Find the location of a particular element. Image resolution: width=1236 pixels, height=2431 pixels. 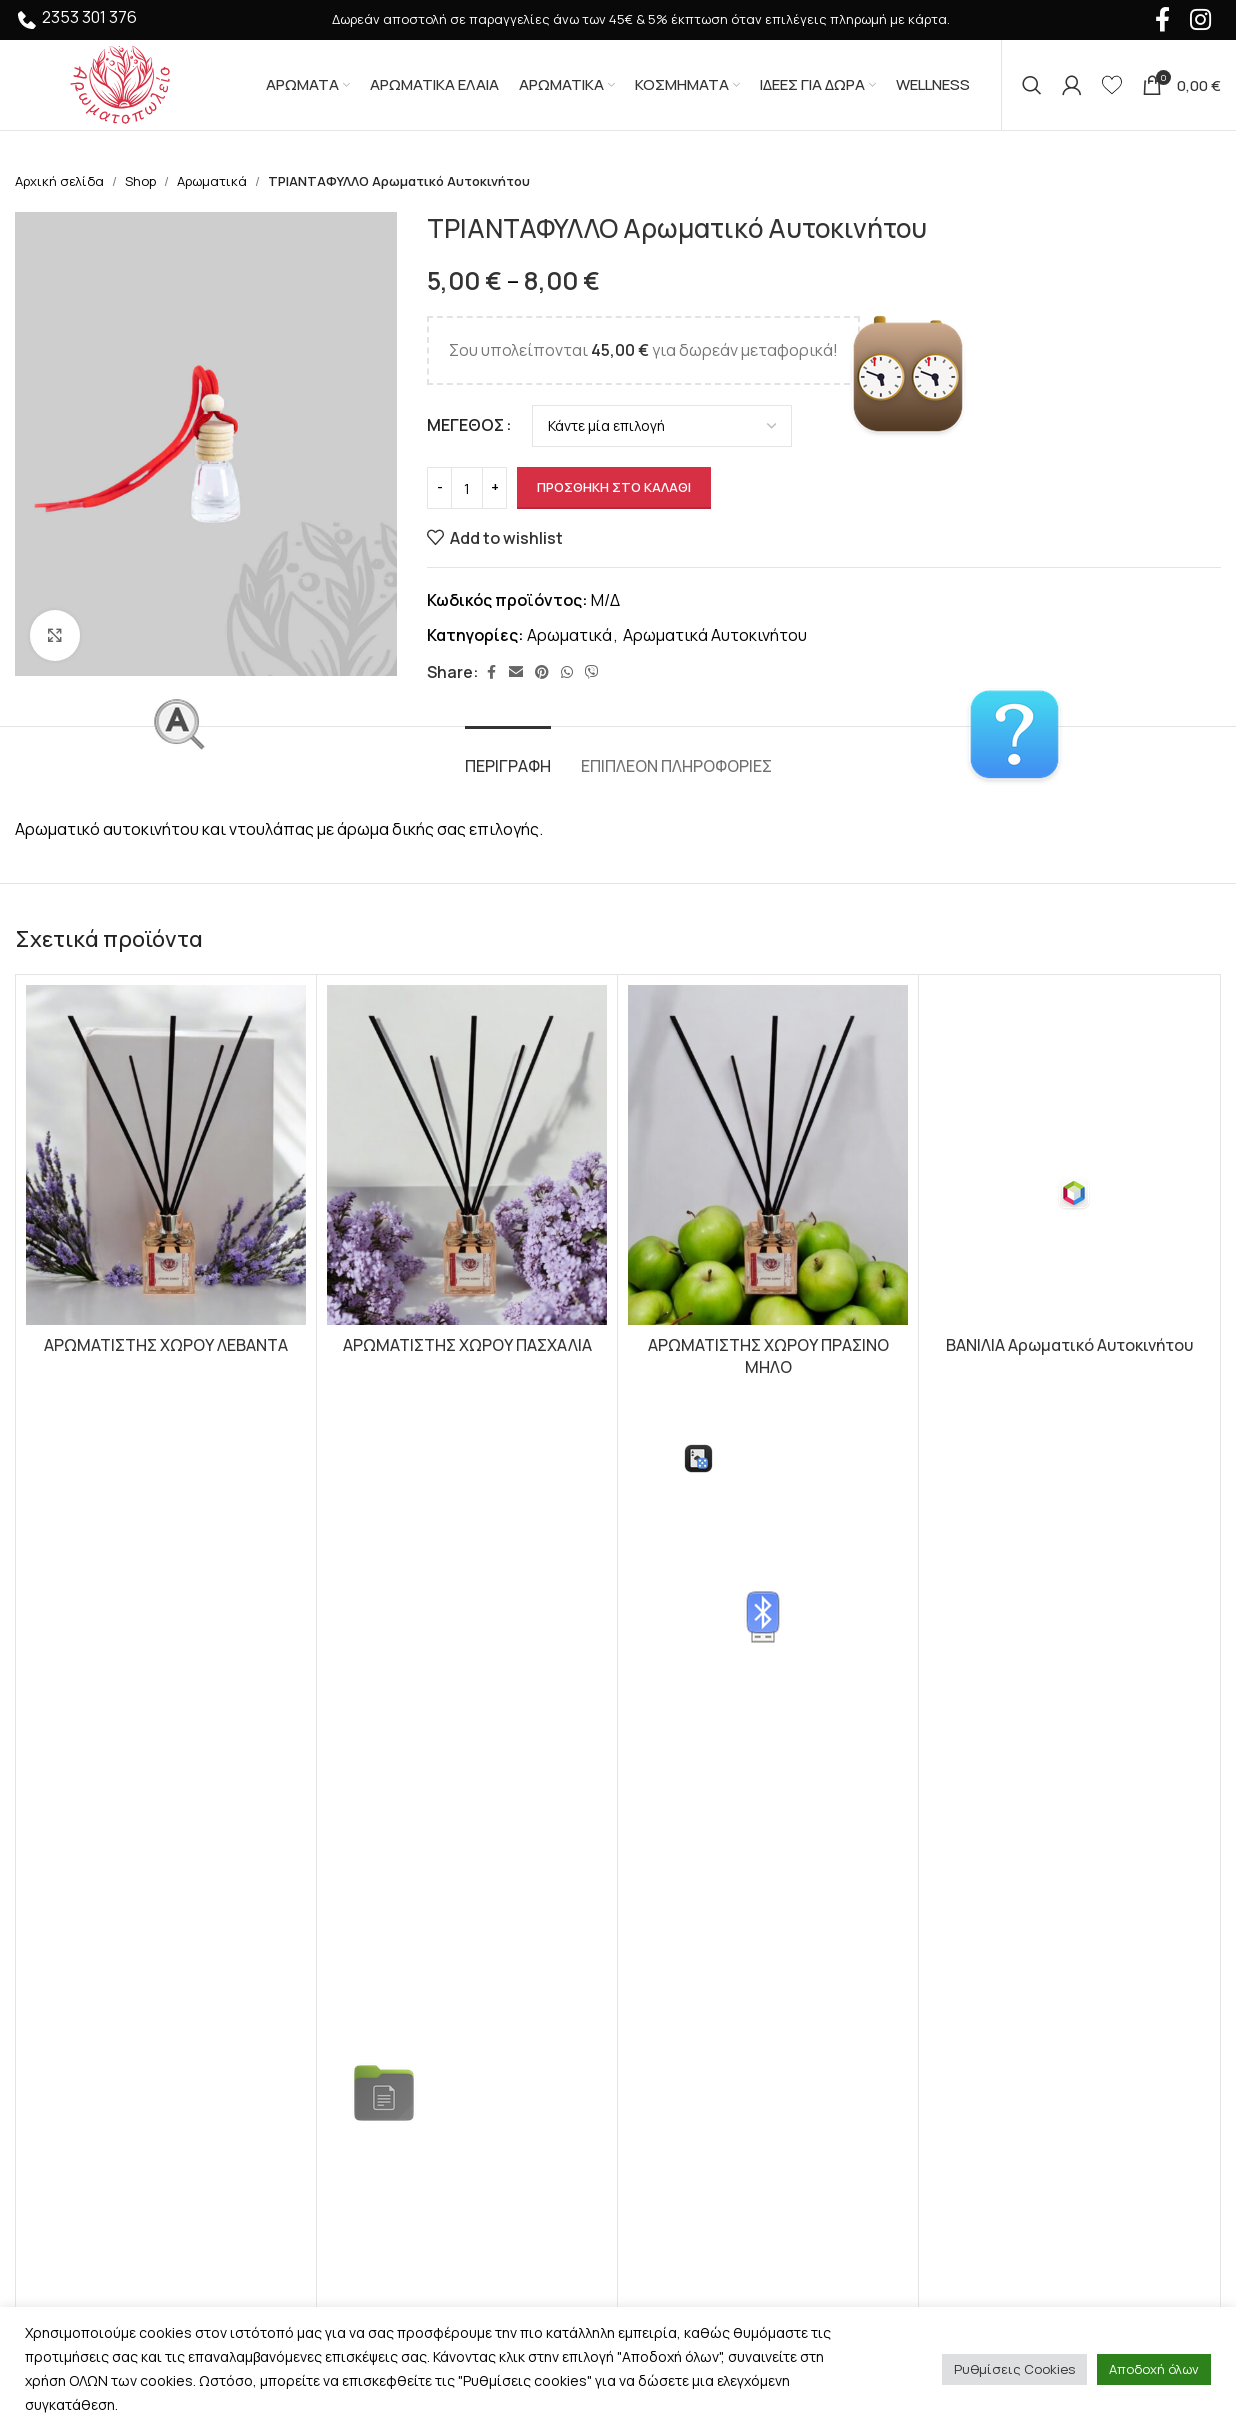

open NetBeans IDE is located at coordinates (1074, 1193).